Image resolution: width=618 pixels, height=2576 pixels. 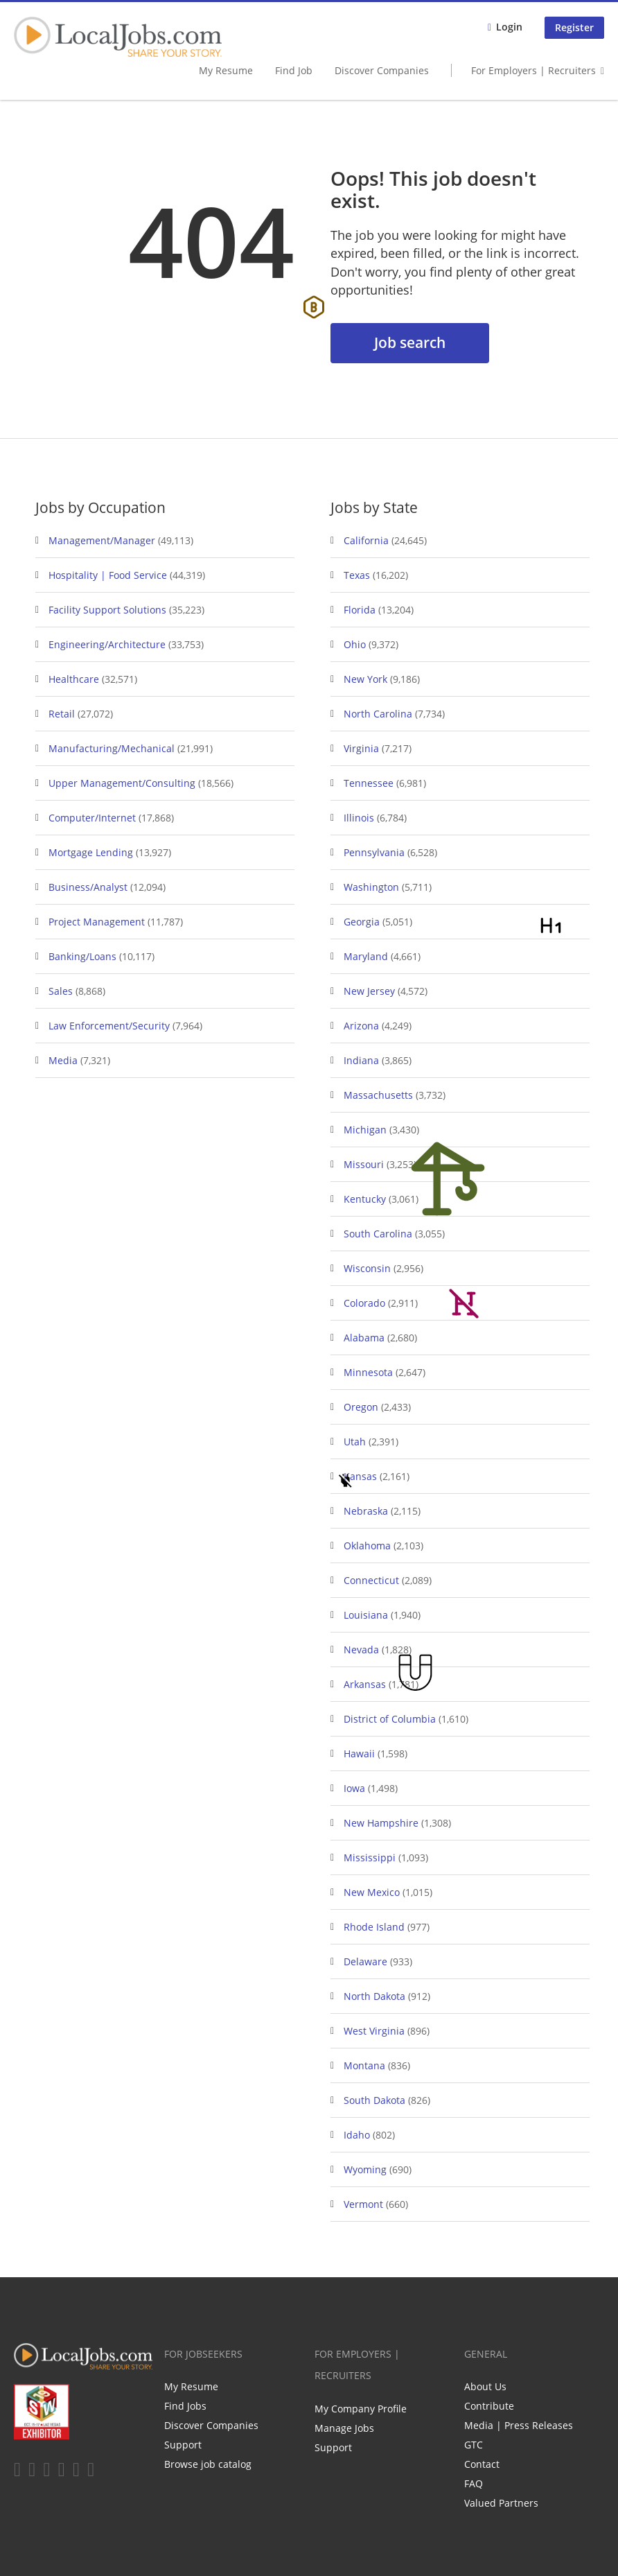 I want to click on format text as a level 1 heading, so click(x=551, y=925).